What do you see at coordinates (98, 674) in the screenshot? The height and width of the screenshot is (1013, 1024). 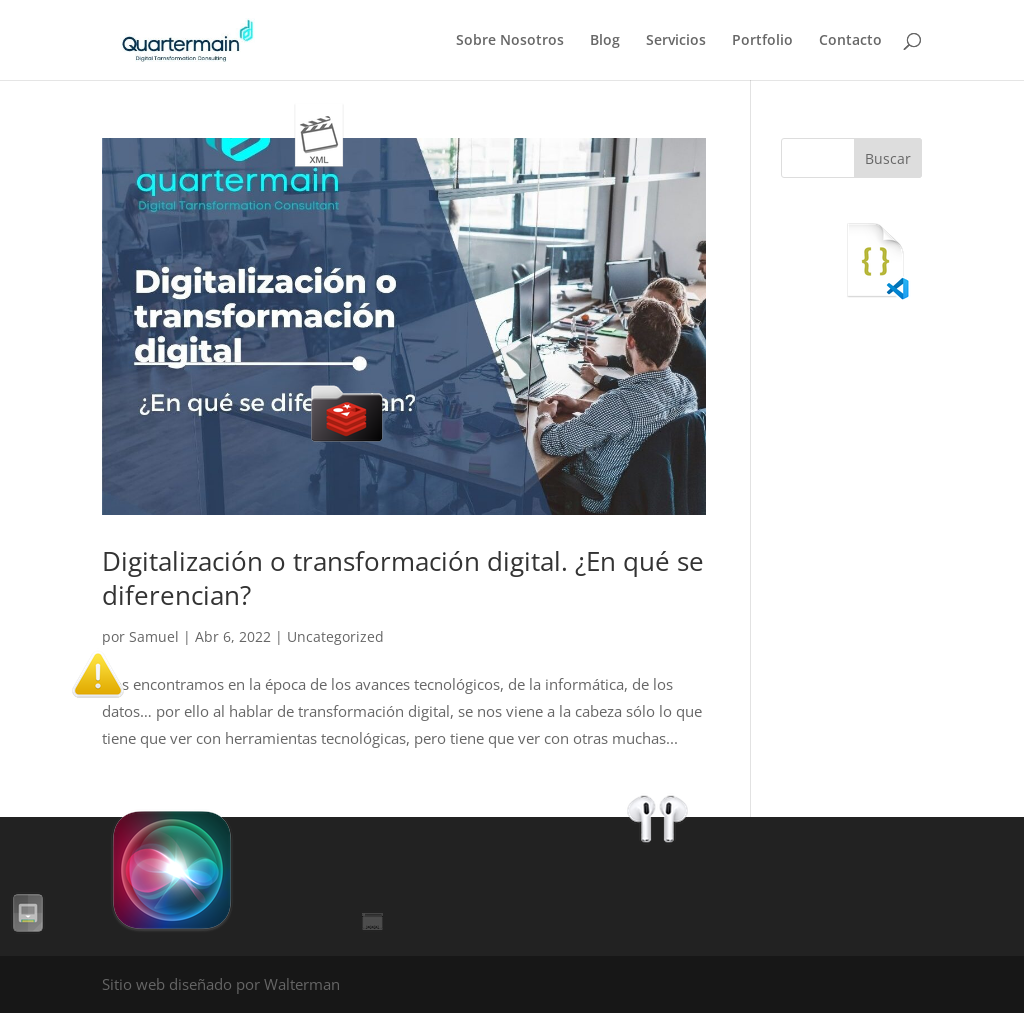 I see `report a system problem or crash` at bounding box center [98, 674].